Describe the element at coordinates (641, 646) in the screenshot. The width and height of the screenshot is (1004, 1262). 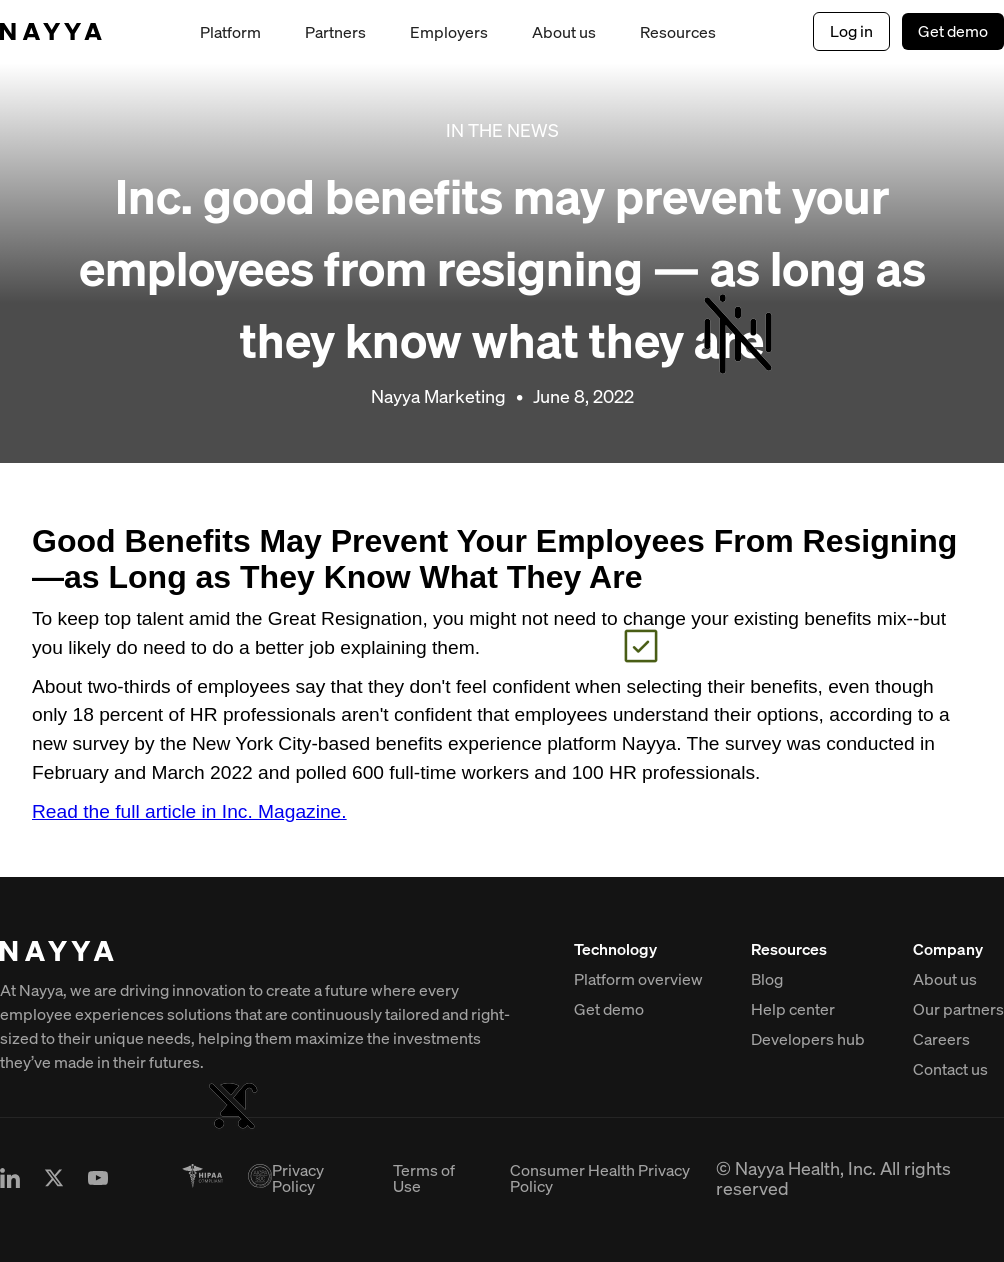
I see `mark a task or item as complete` at that location.